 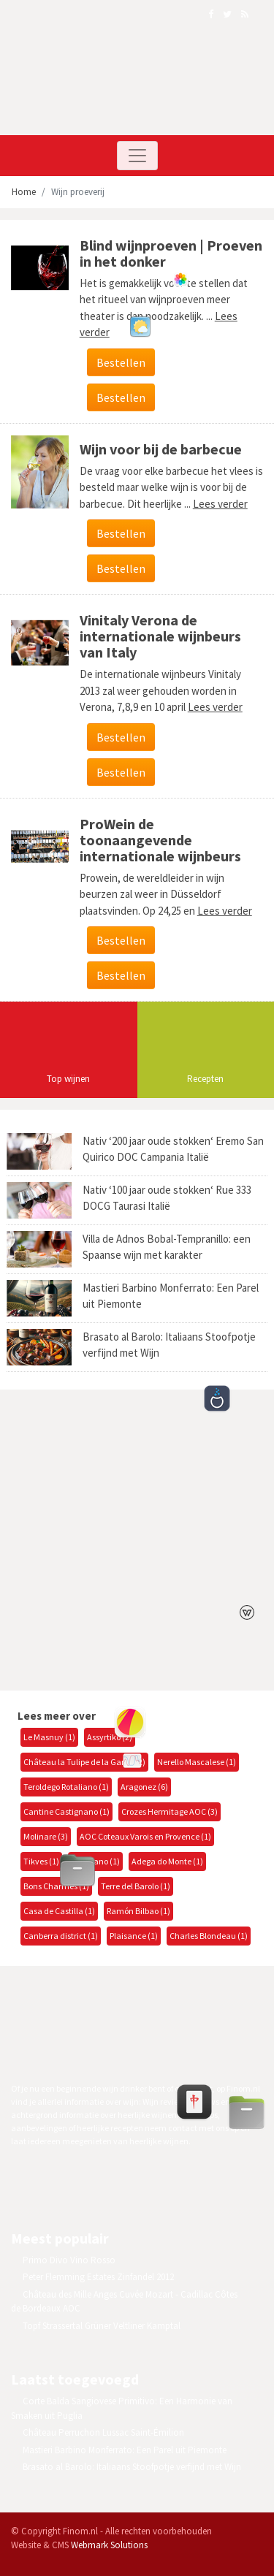 What do you see at coordinates (140, 327) in the screenshot?
I see `open the weather app` at bounding box center [140, 327].